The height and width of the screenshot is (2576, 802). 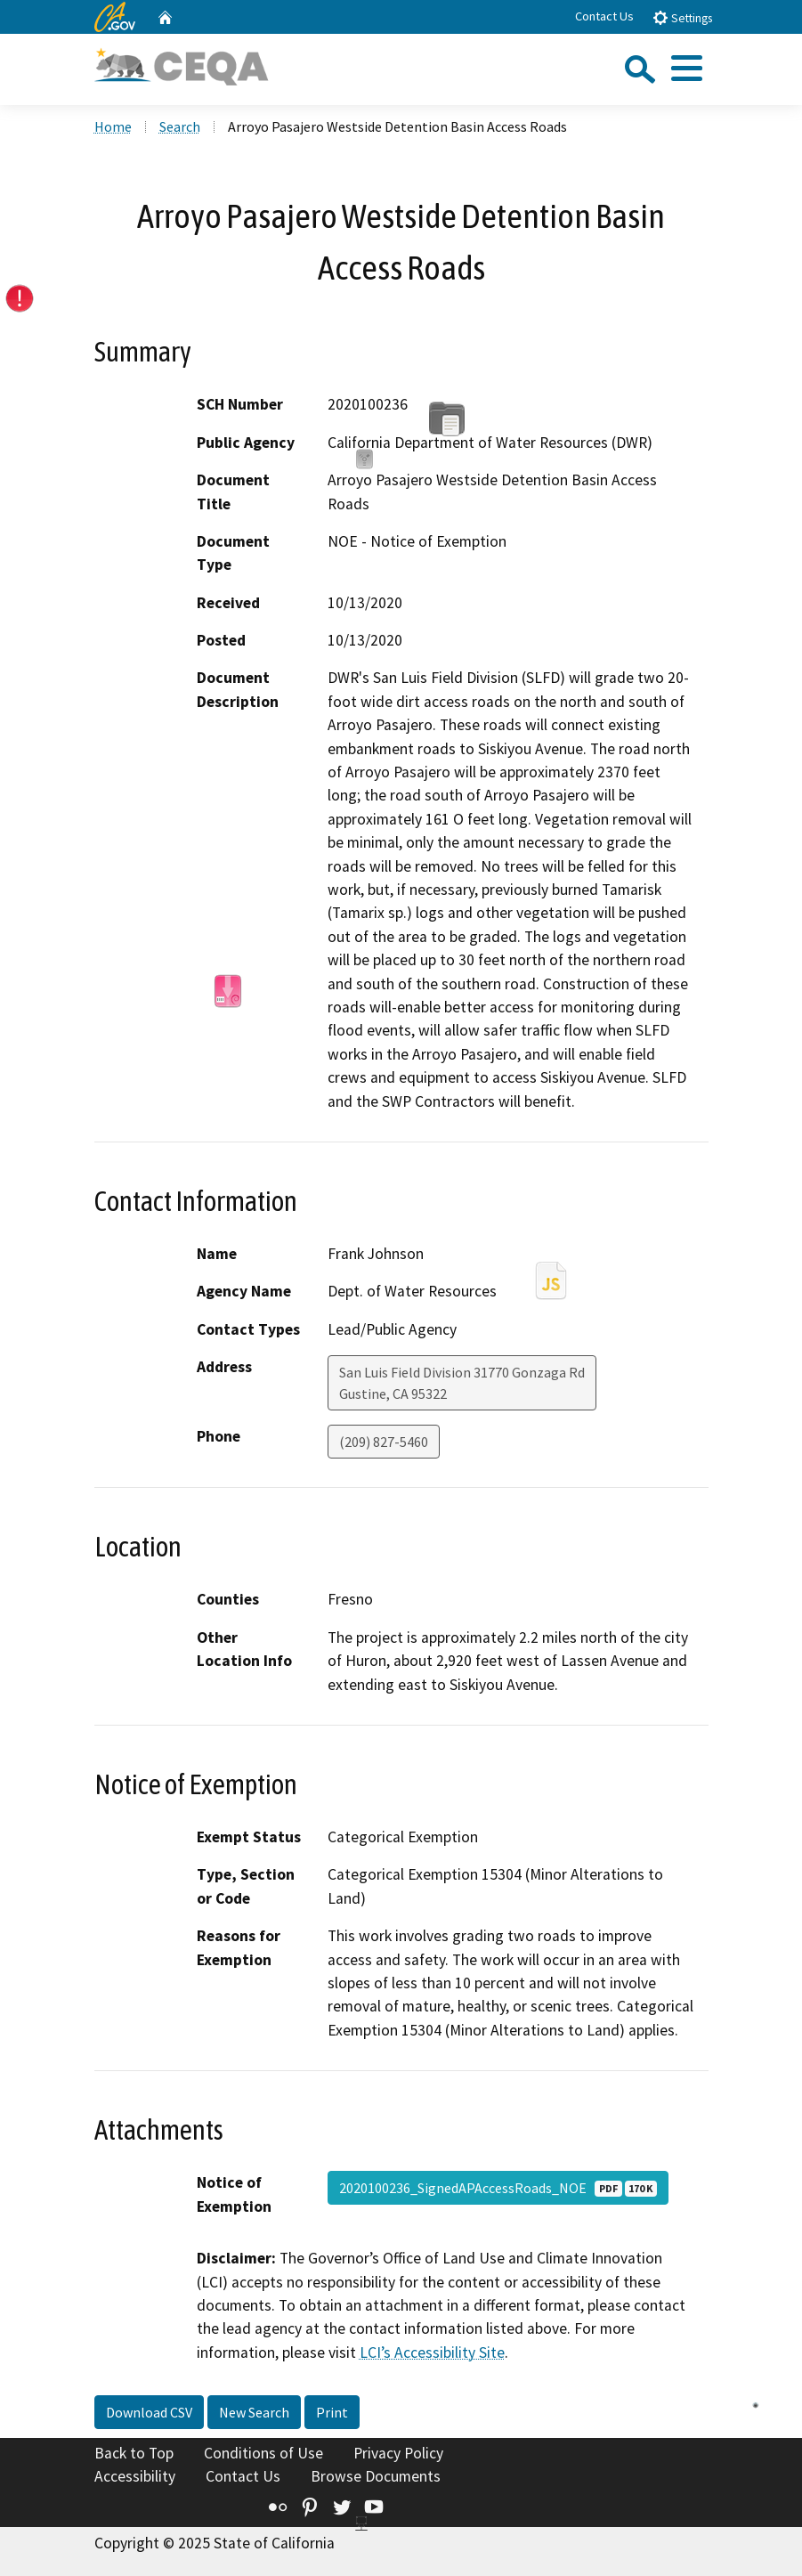 What do you see at coordinates (361, 2523) in the screenshot?
I see `access network settings` at bounding box center [361, 2523].